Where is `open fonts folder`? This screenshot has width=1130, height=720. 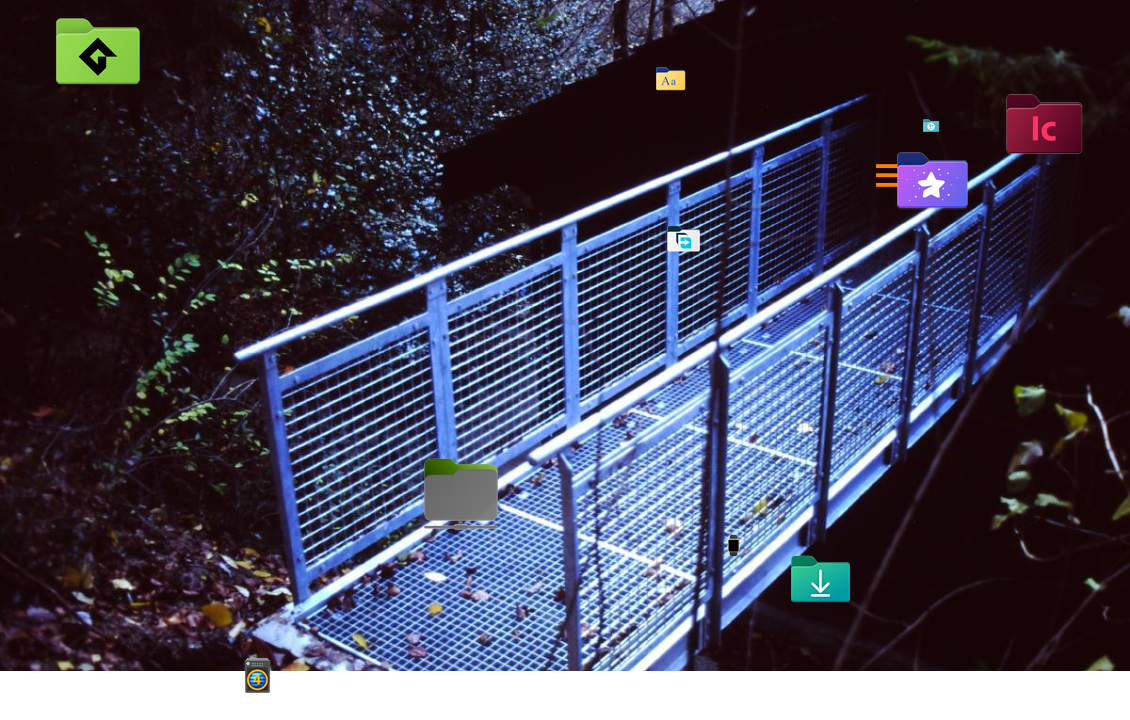 open fonts folder is located at coordinates (670, 79).